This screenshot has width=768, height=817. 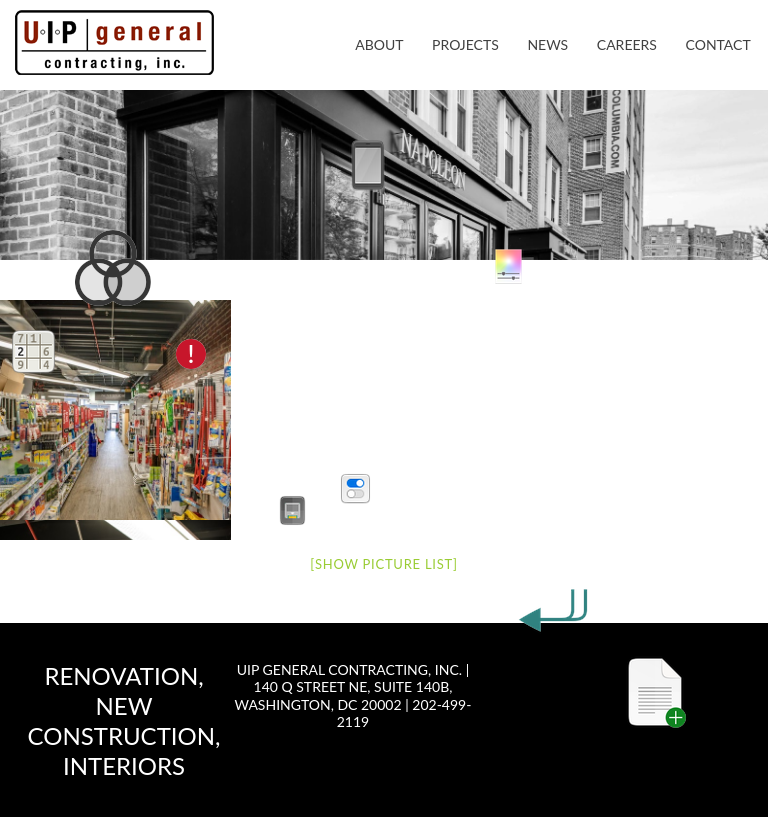 I want to click on create a new document, so click(x=655, y=692).